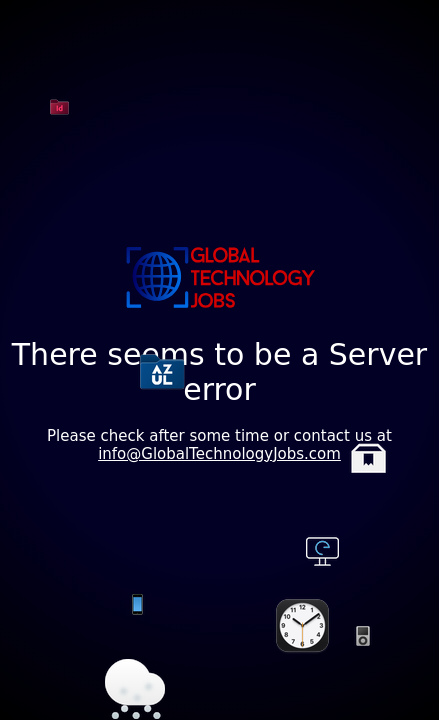  I want to click on indicates snowy weather conditions, so click(135, 689).